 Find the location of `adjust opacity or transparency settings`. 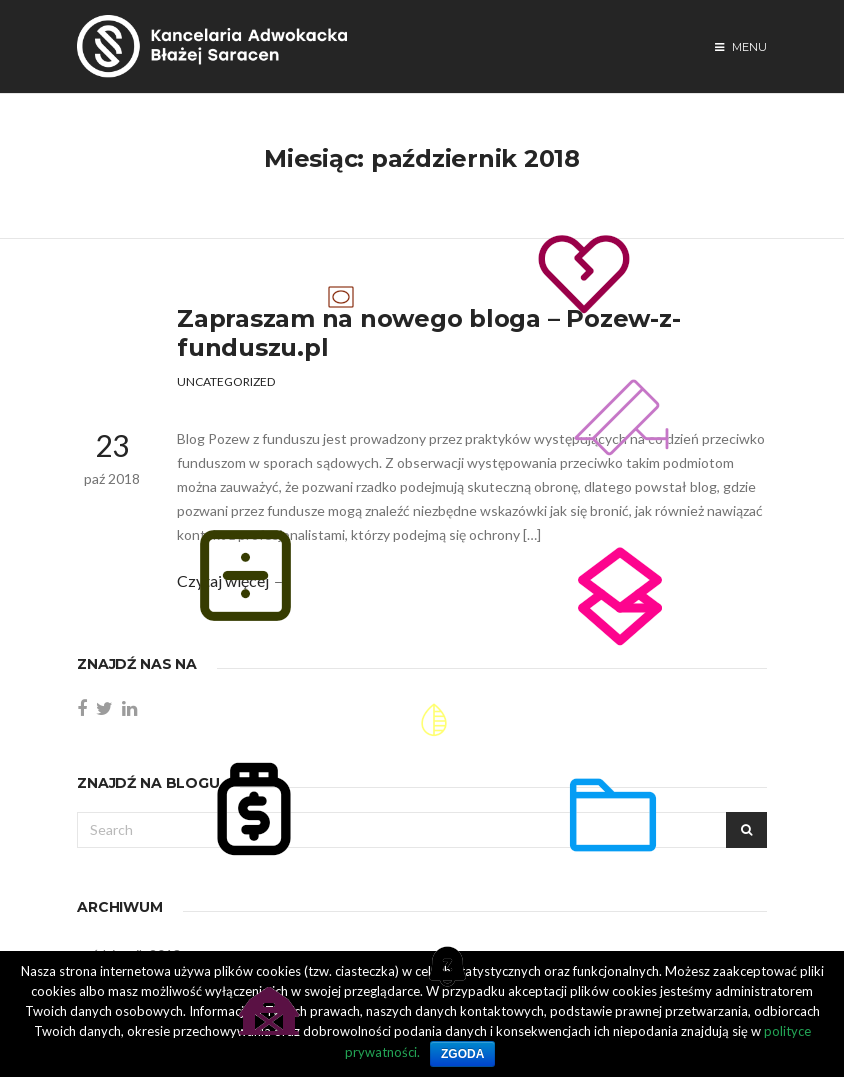

adjust opacity or transparency settings is located at coordinates (434, 721).